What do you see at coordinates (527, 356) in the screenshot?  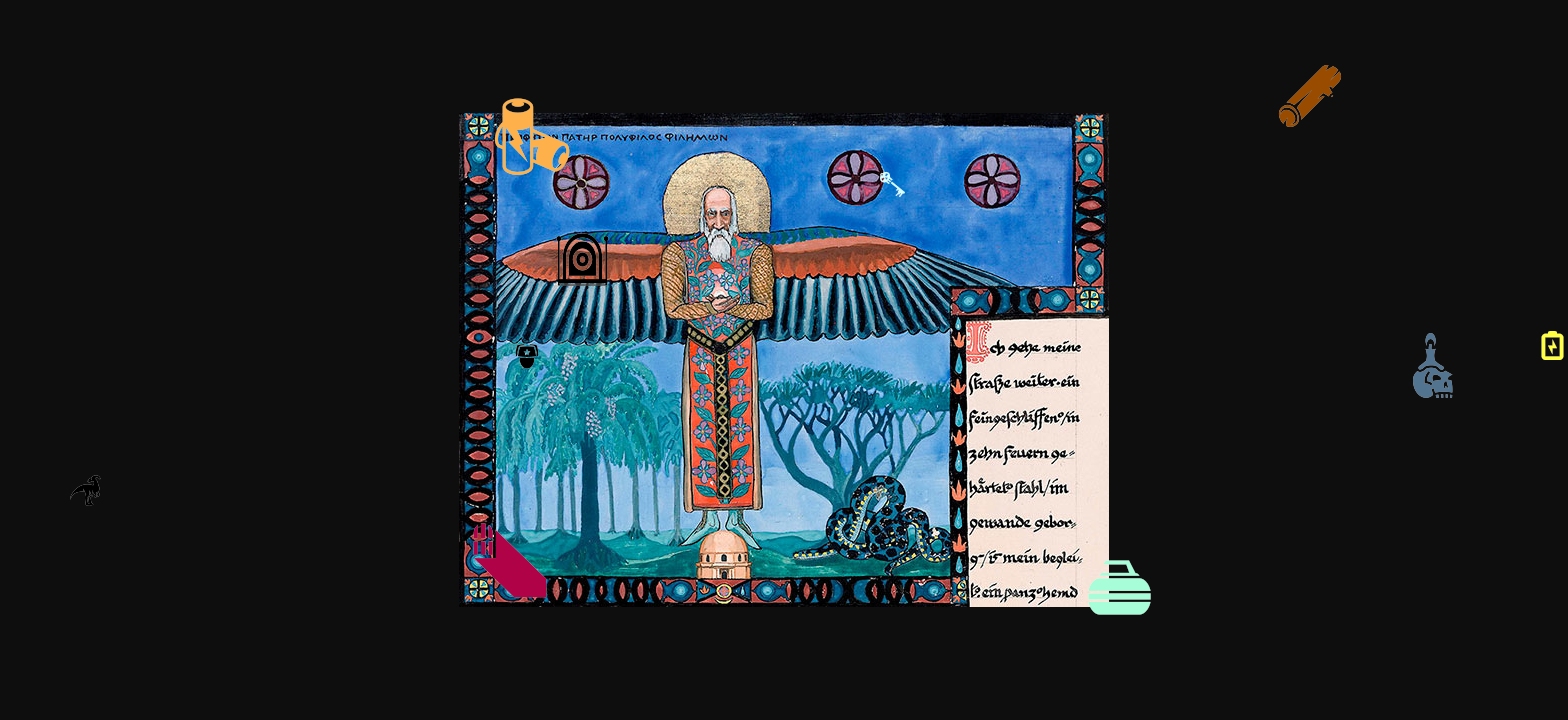 I see `select Russian-style winter hat accessory` at bounding box center [527, 356].